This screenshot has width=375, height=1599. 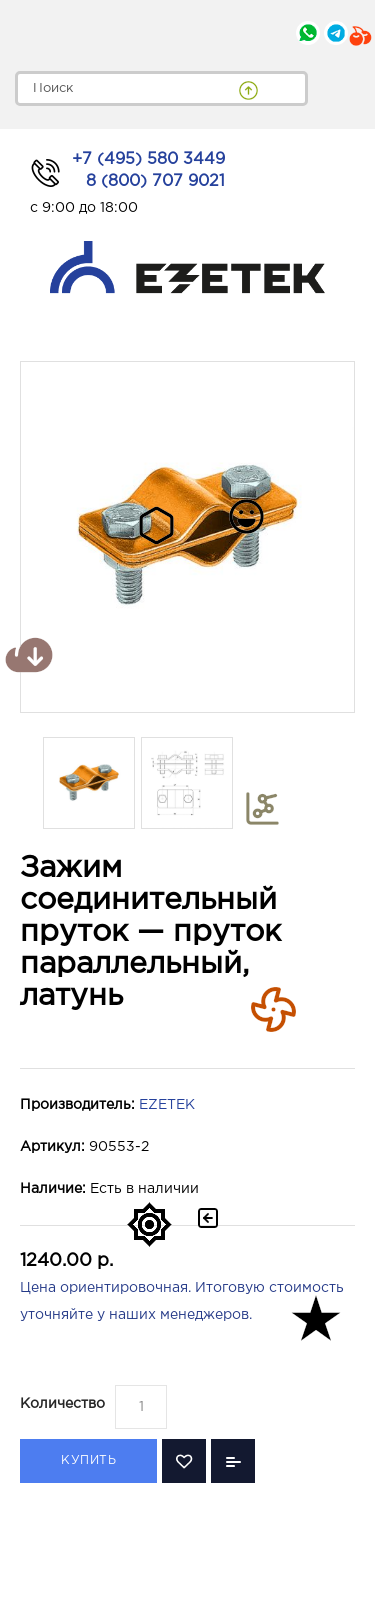 I want to click on indicates a hexagonal shape or geometric element, so click(x=156, y=525).